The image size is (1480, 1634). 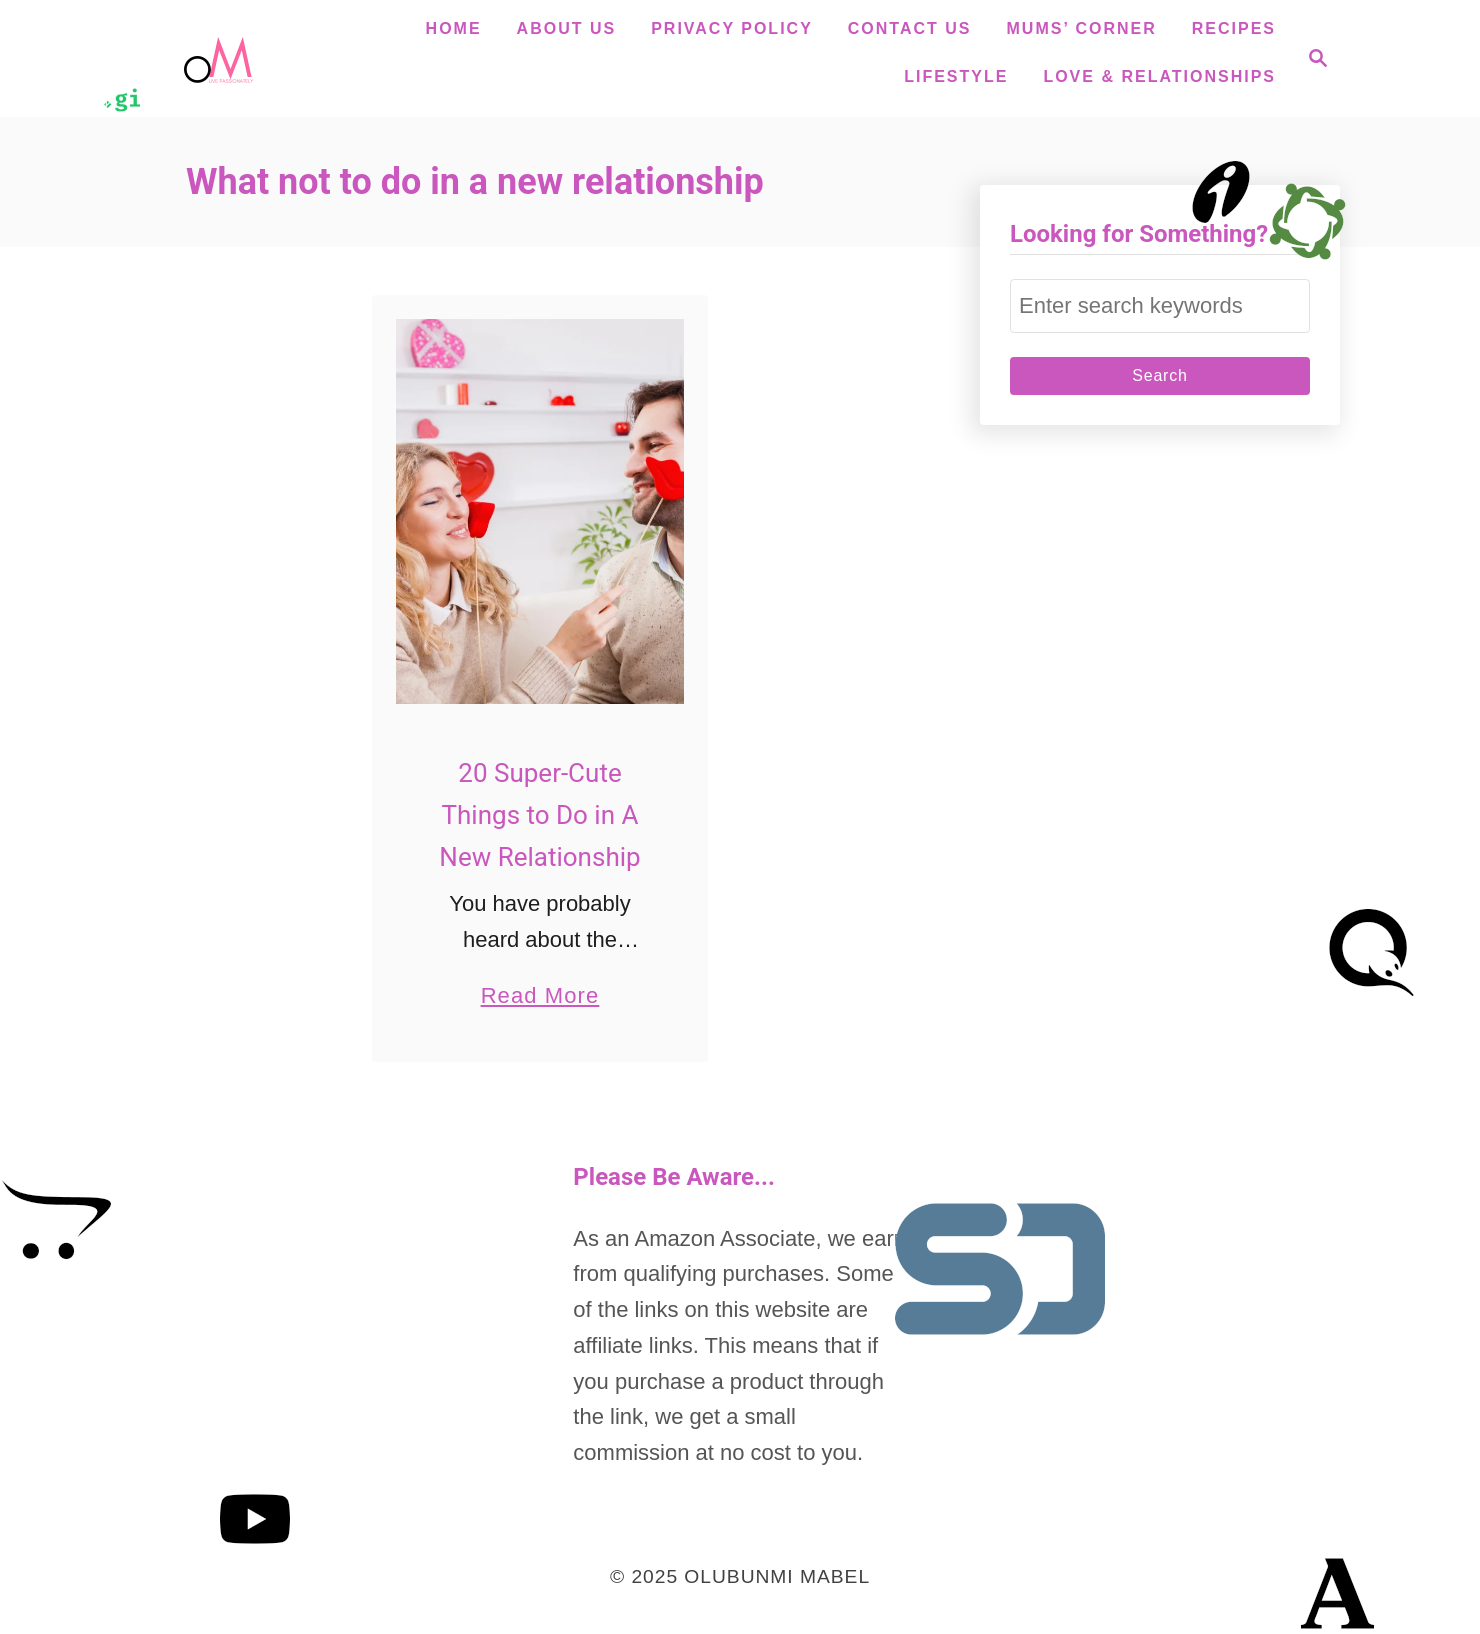 What do you see at coordinates (1221, 192) in the screenshot?
I see `open ICICI Bank app` at bounding box center [1221, 192].